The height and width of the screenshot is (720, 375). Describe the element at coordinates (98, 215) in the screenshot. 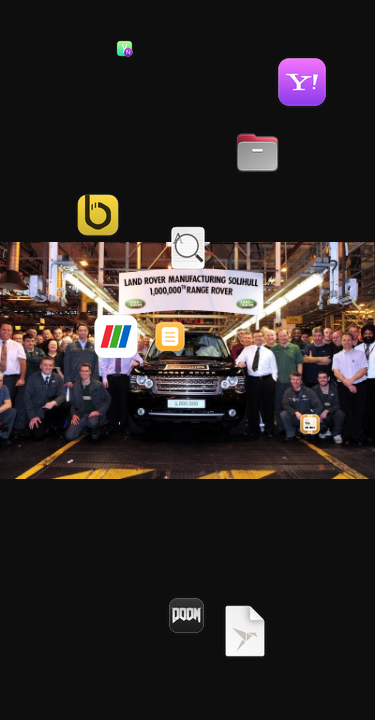

I see `open beekeeper studio database manager` at that location.